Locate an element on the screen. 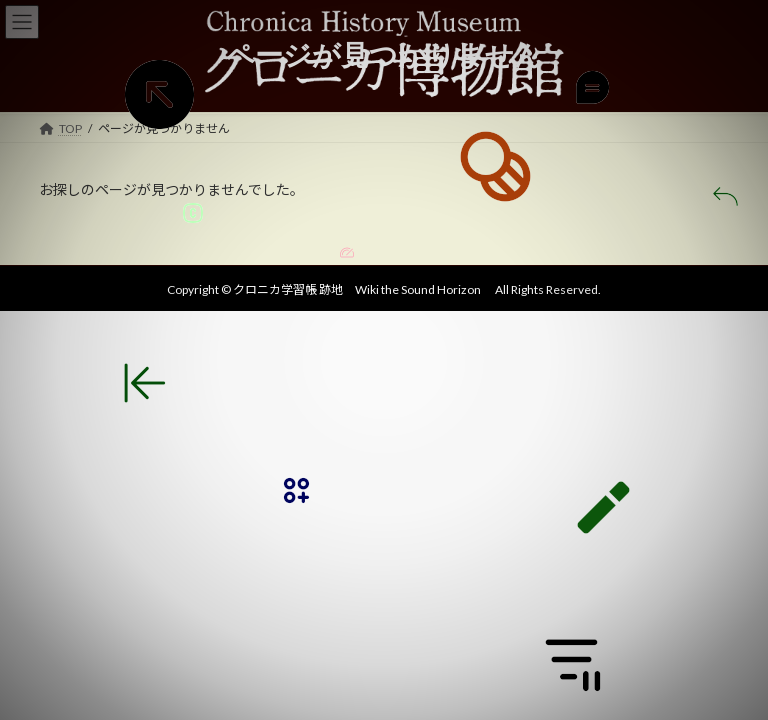 The width and height of the screenshot is (768, 720). apply auto-enhance or magic edit to content is located at coordinates (603, 507).